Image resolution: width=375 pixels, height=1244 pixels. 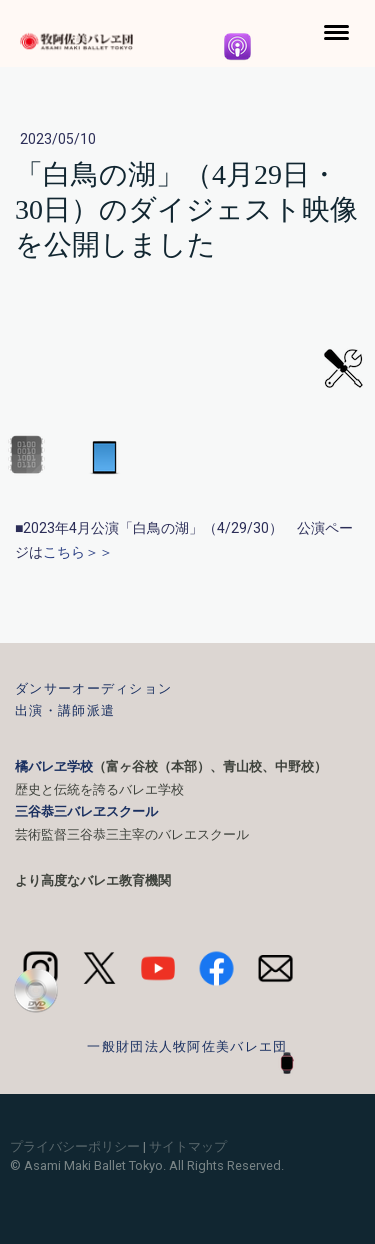 I want to click on apple watch series 8 device icon, so click(x=287, y=1063).